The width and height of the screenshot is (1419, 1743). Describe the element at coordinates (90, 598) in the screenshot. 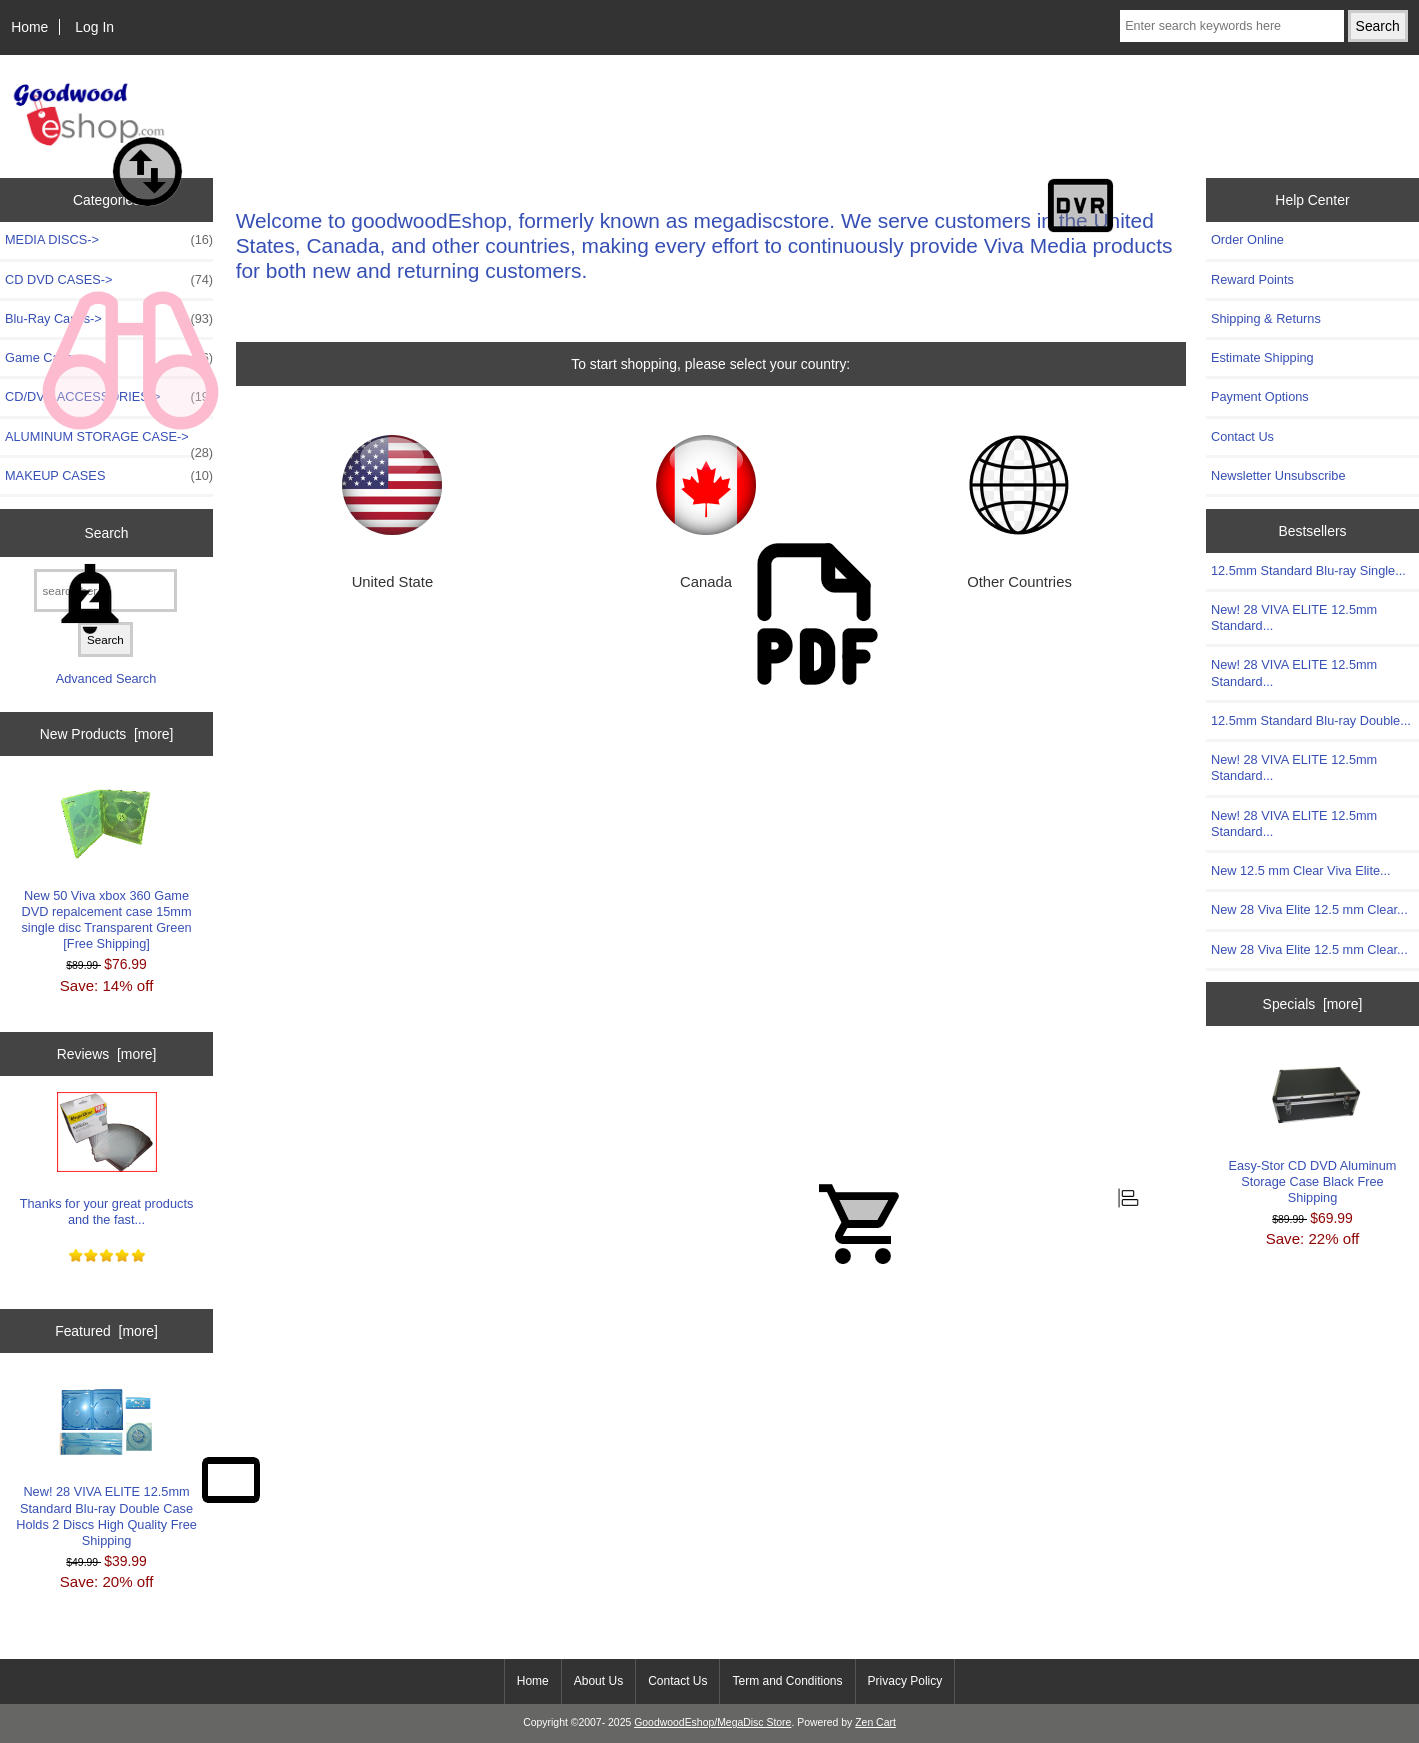

I see `notifications are currently paused or snoozed` at that location.